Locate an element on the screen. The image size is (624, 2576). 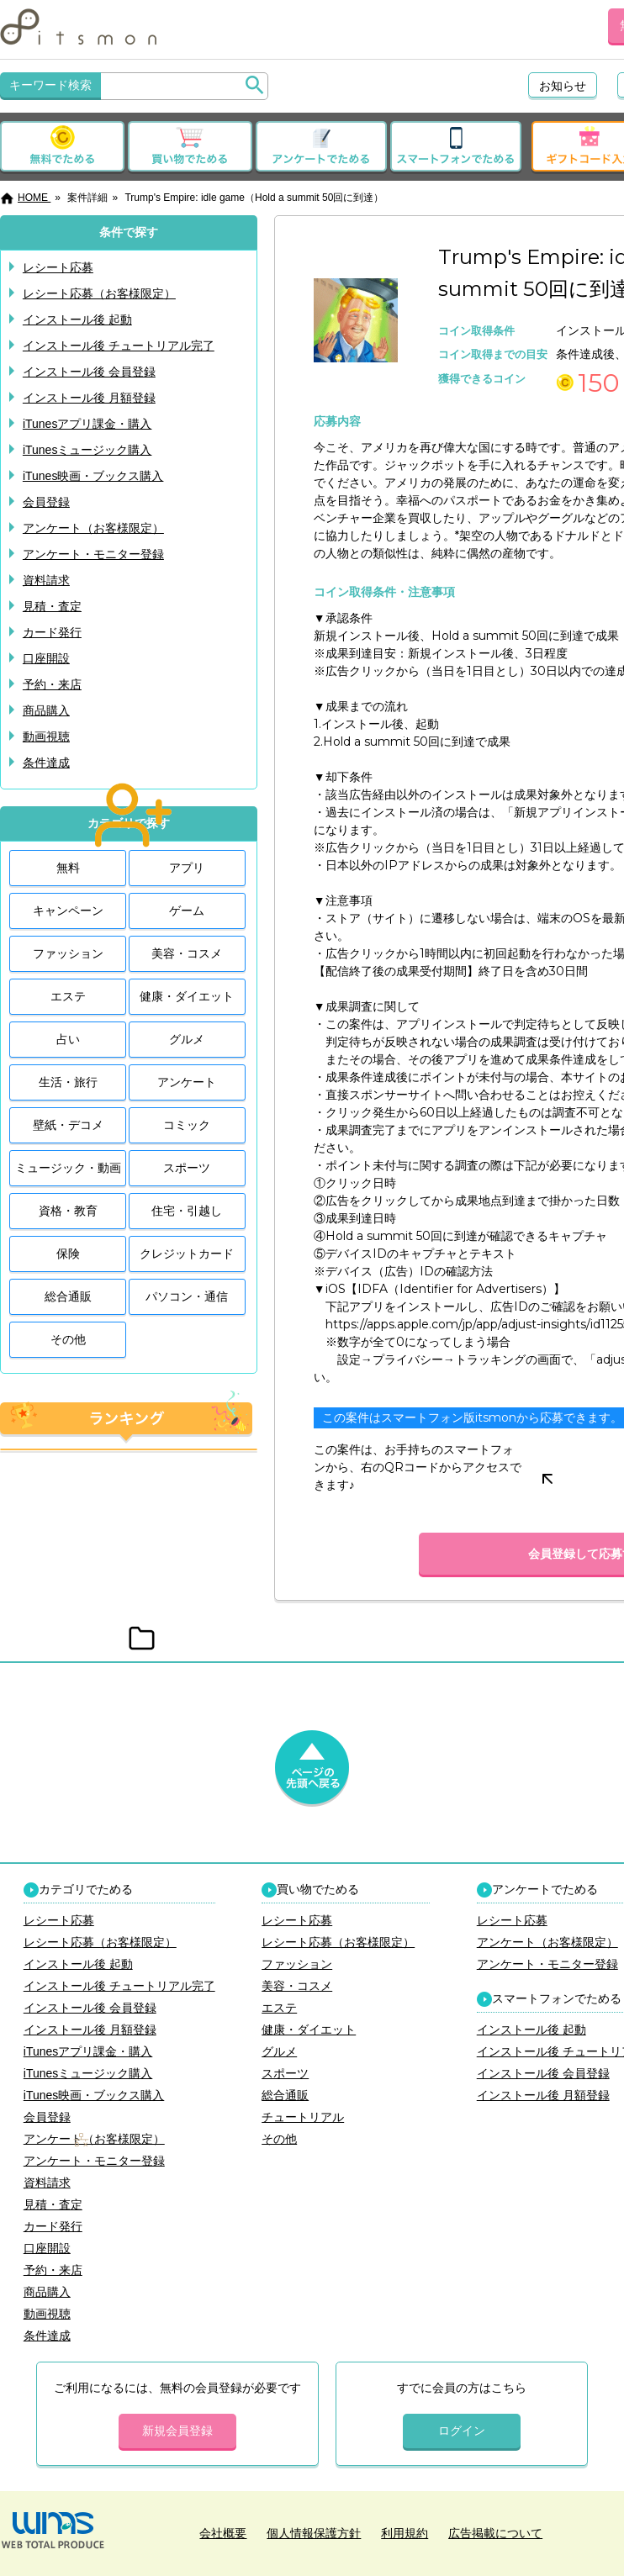
network connection failed or unavailable is located at coordinates (81, 2140).